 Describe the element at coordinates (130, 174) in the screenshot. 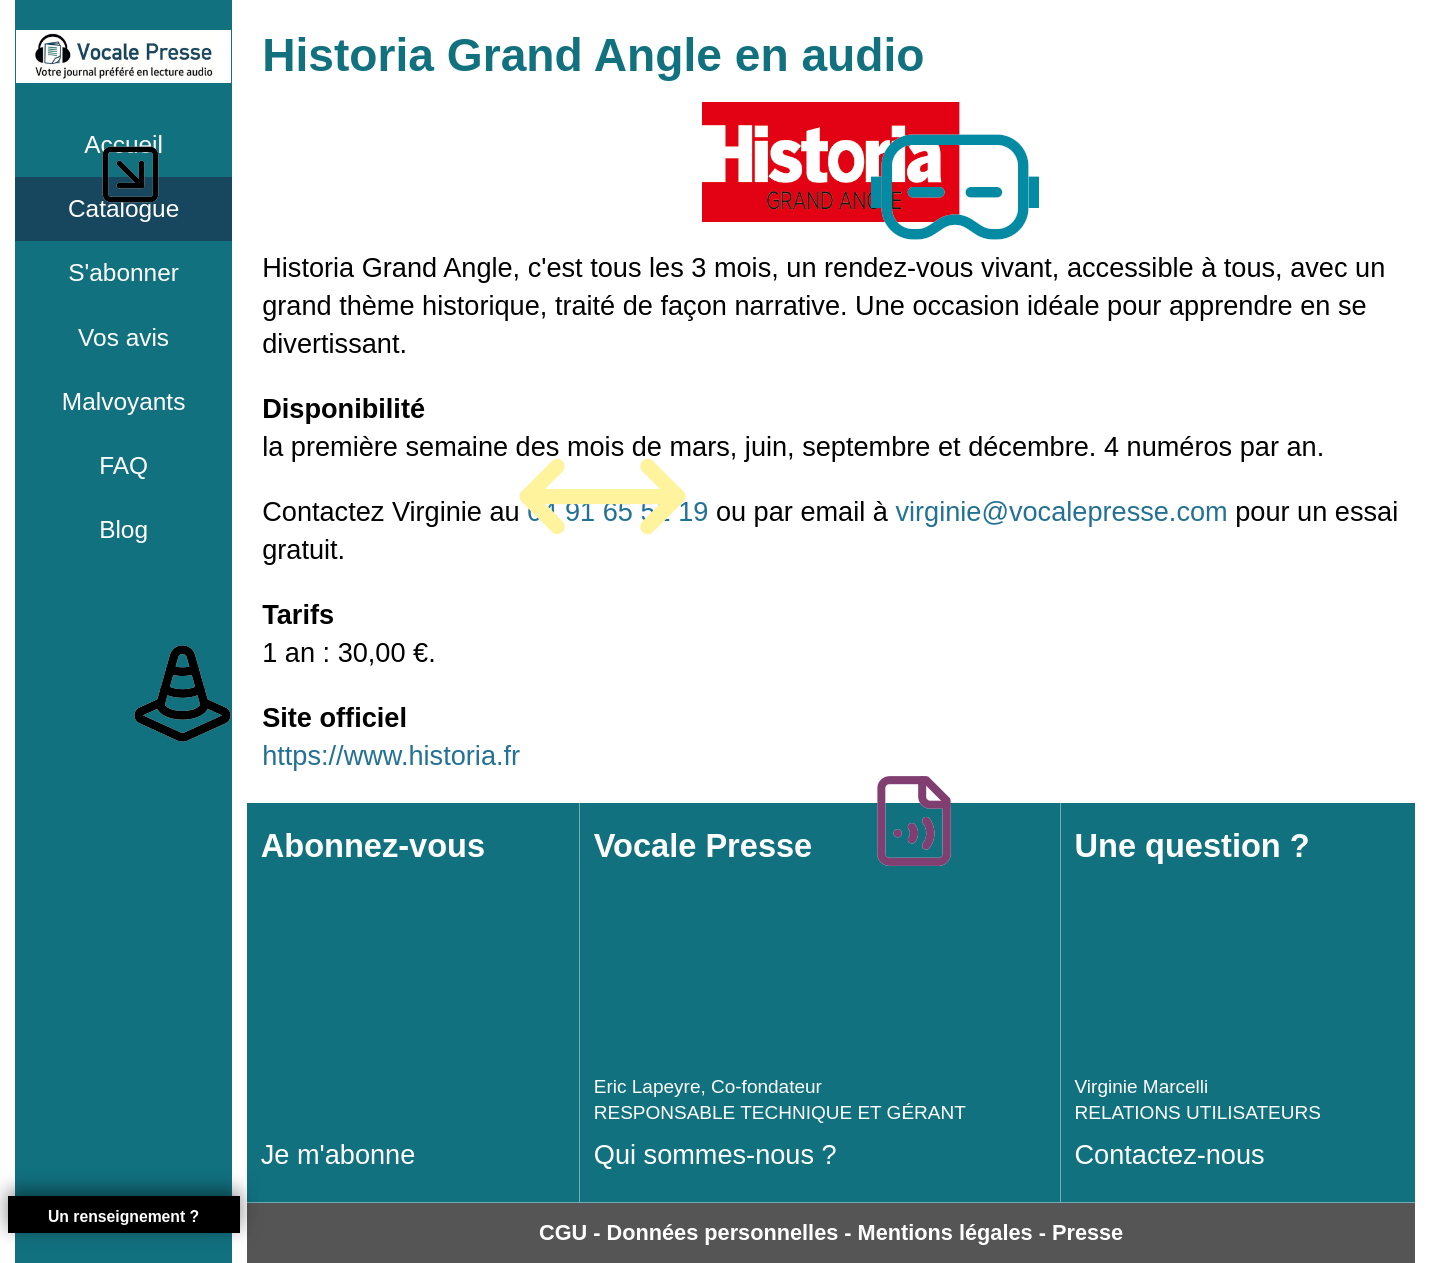

I see `move or drag item to bottom-right` at that location.